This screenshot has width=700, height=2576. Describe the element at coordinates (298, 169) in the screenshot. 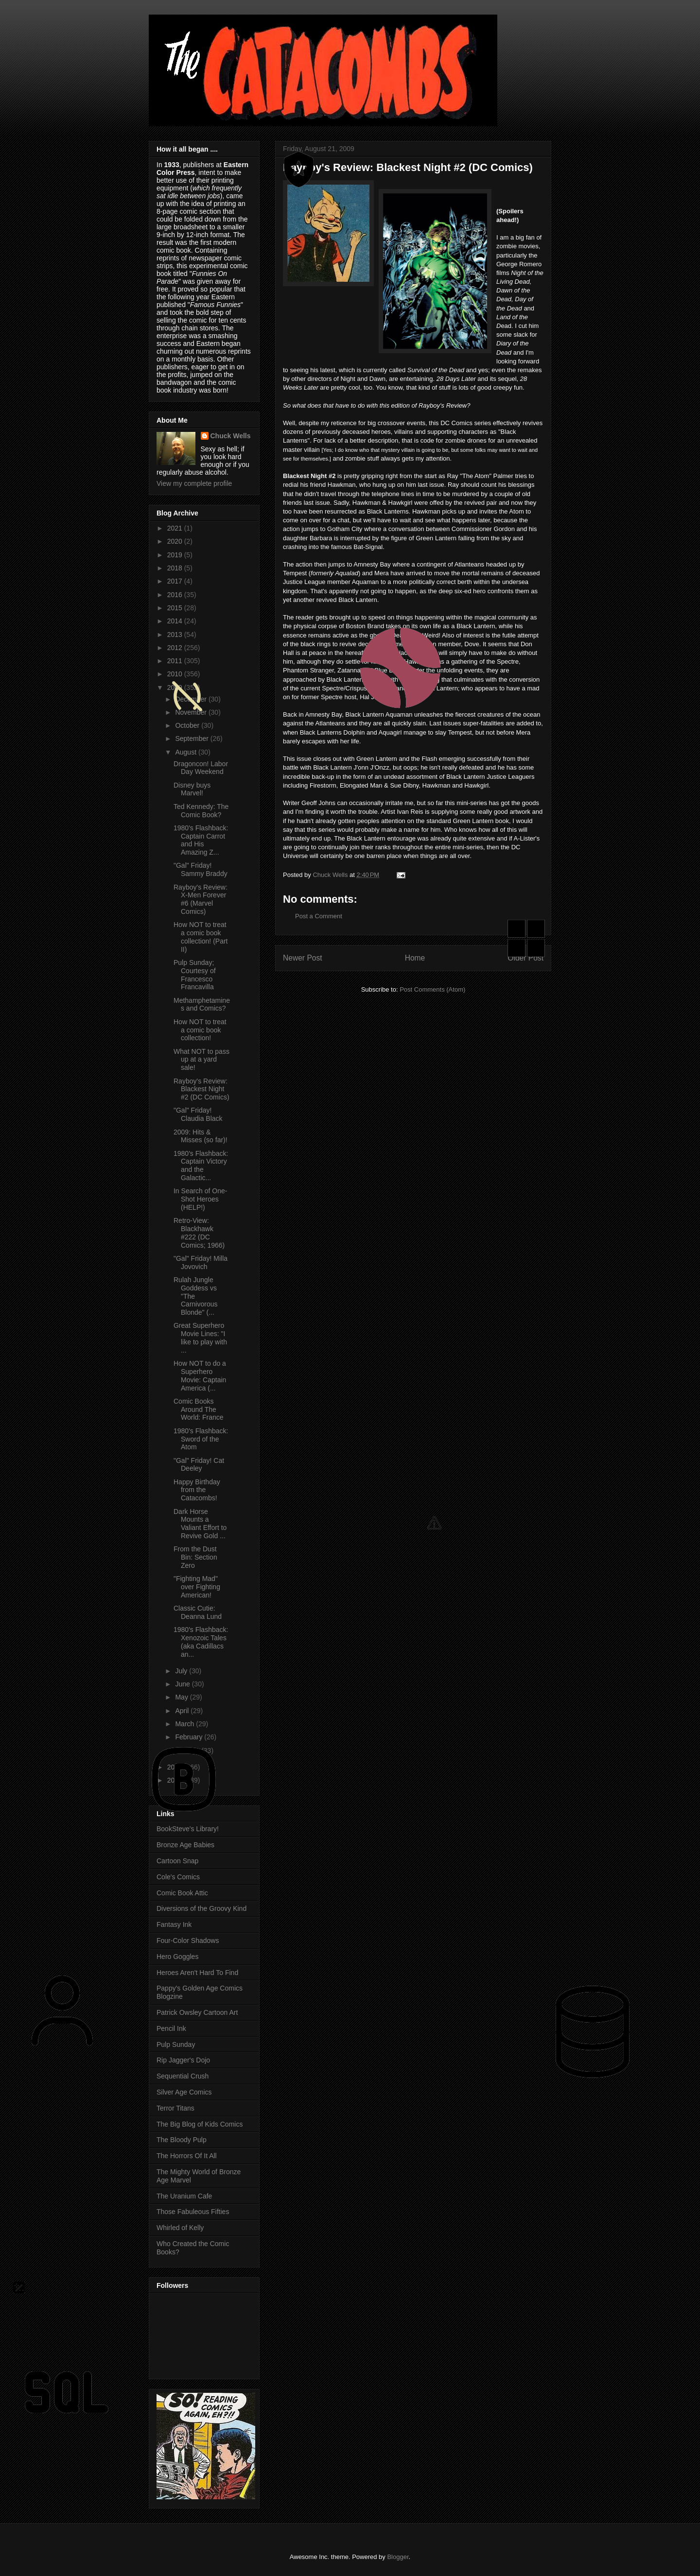

I see `access local police or emergency services` at that location.